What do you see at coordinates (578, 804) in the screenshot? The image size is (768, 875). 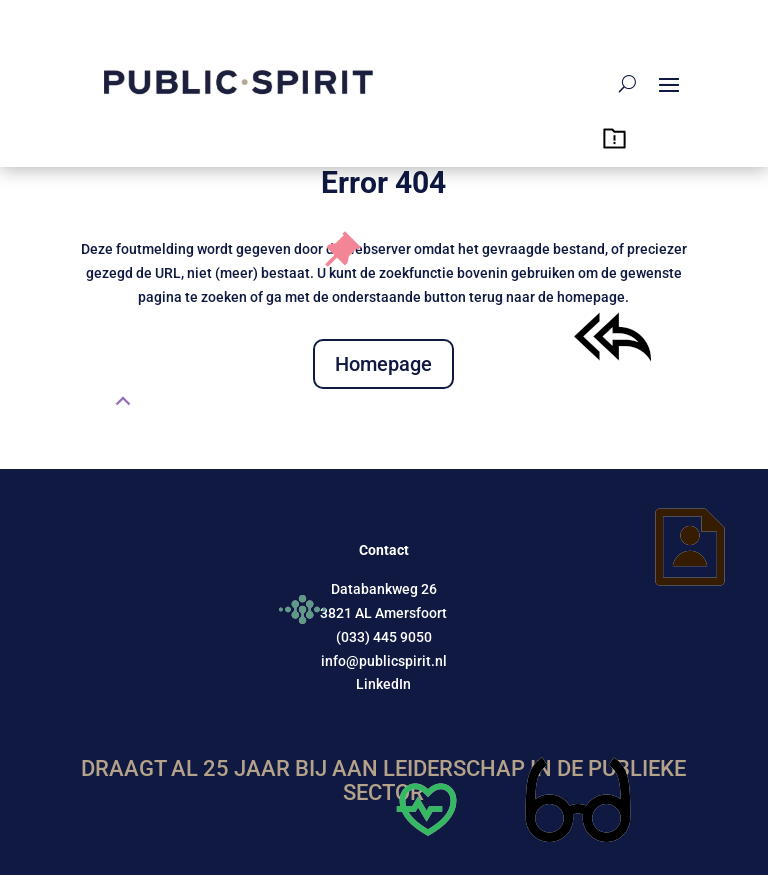 I see `enable reading or accessibility mode` at bounding box center [578, 804].